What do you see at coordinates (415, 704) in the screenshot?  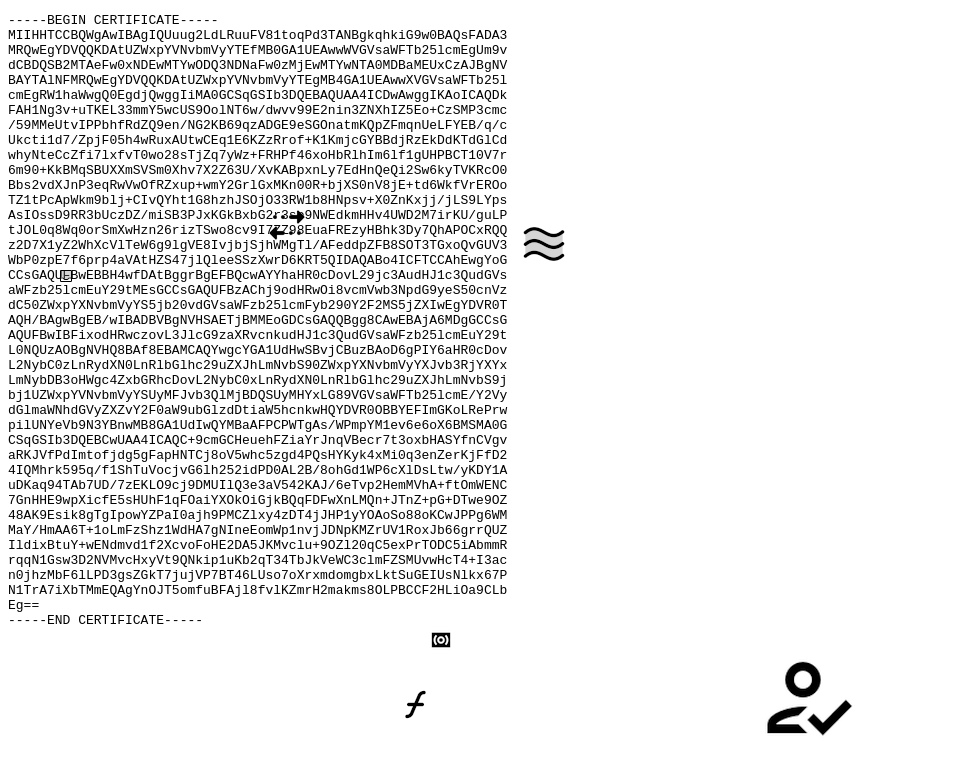 I see `indicates florin currency or Dutch guilder symbol` at bounding box center [415, 704].